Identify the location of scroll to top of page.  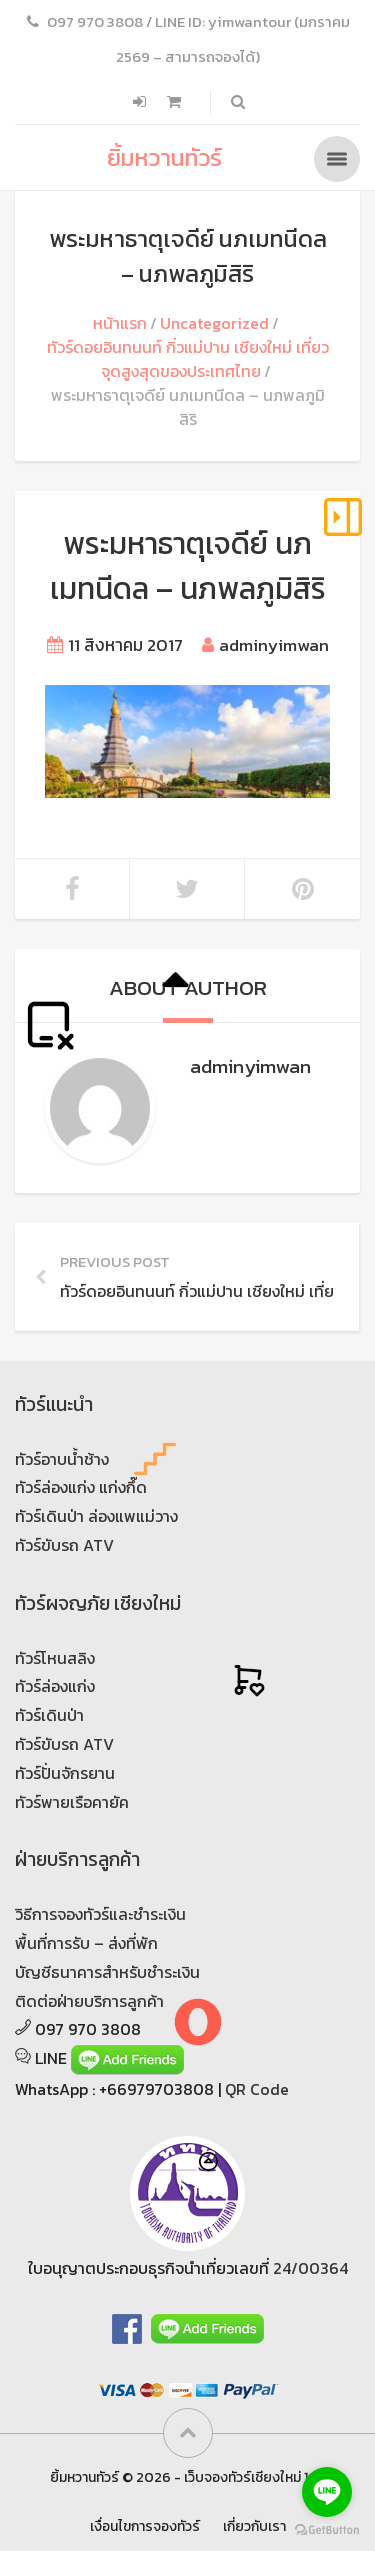
(208, 2161).